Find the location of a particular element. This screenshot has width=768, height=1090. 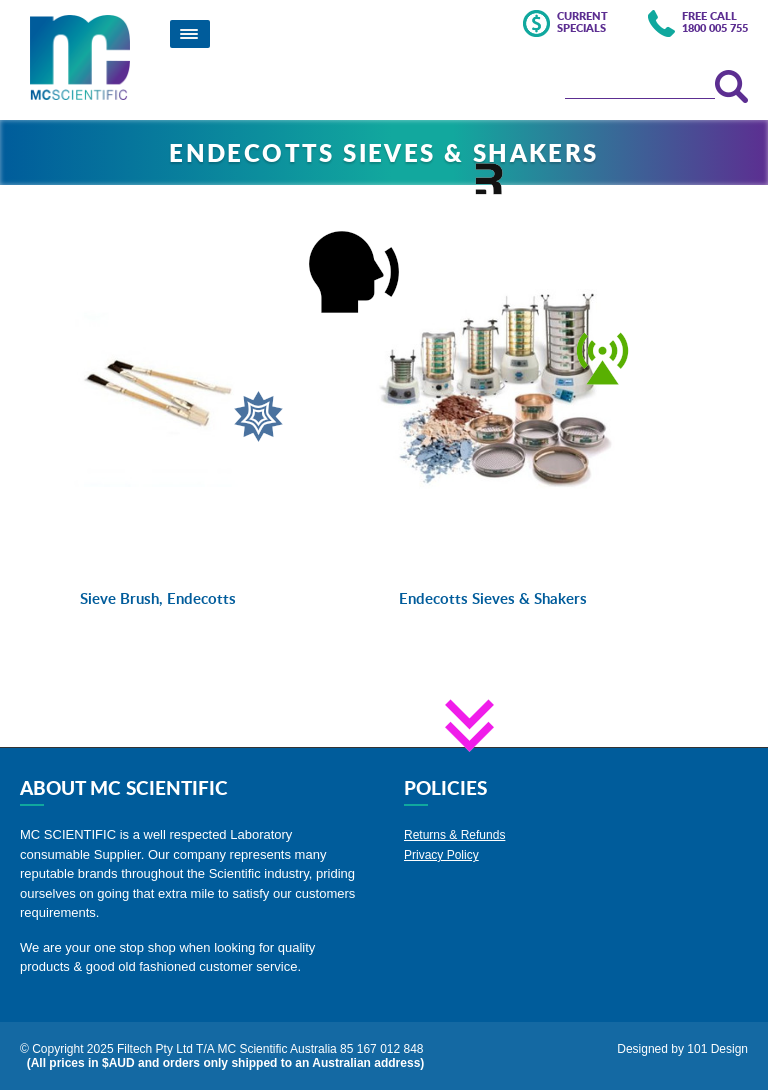

scroll down to see more content is located at coordinates (469, 723).